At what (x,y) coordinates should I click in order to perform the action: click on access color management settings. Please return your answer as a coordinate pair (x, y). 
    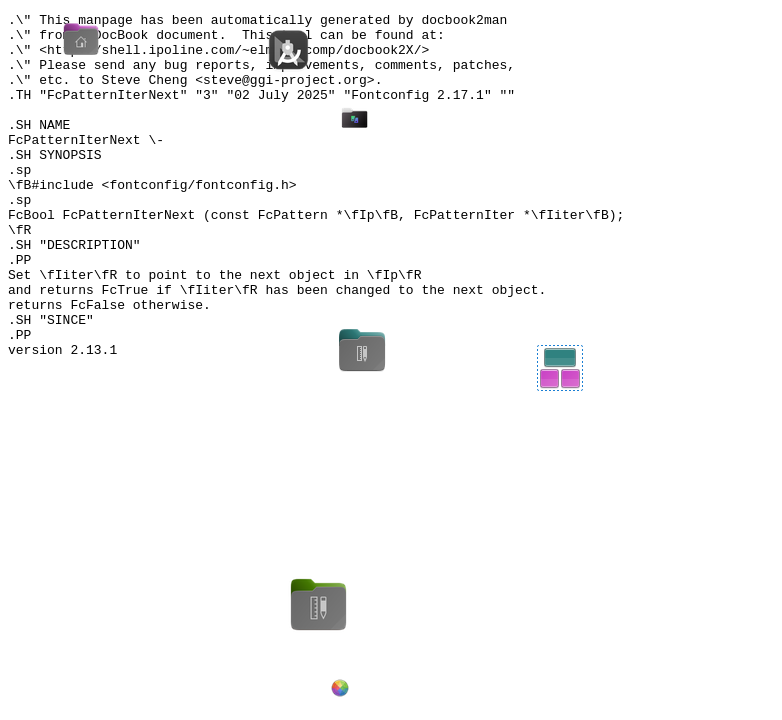
    Looking at the image, I should click on (340, 688).